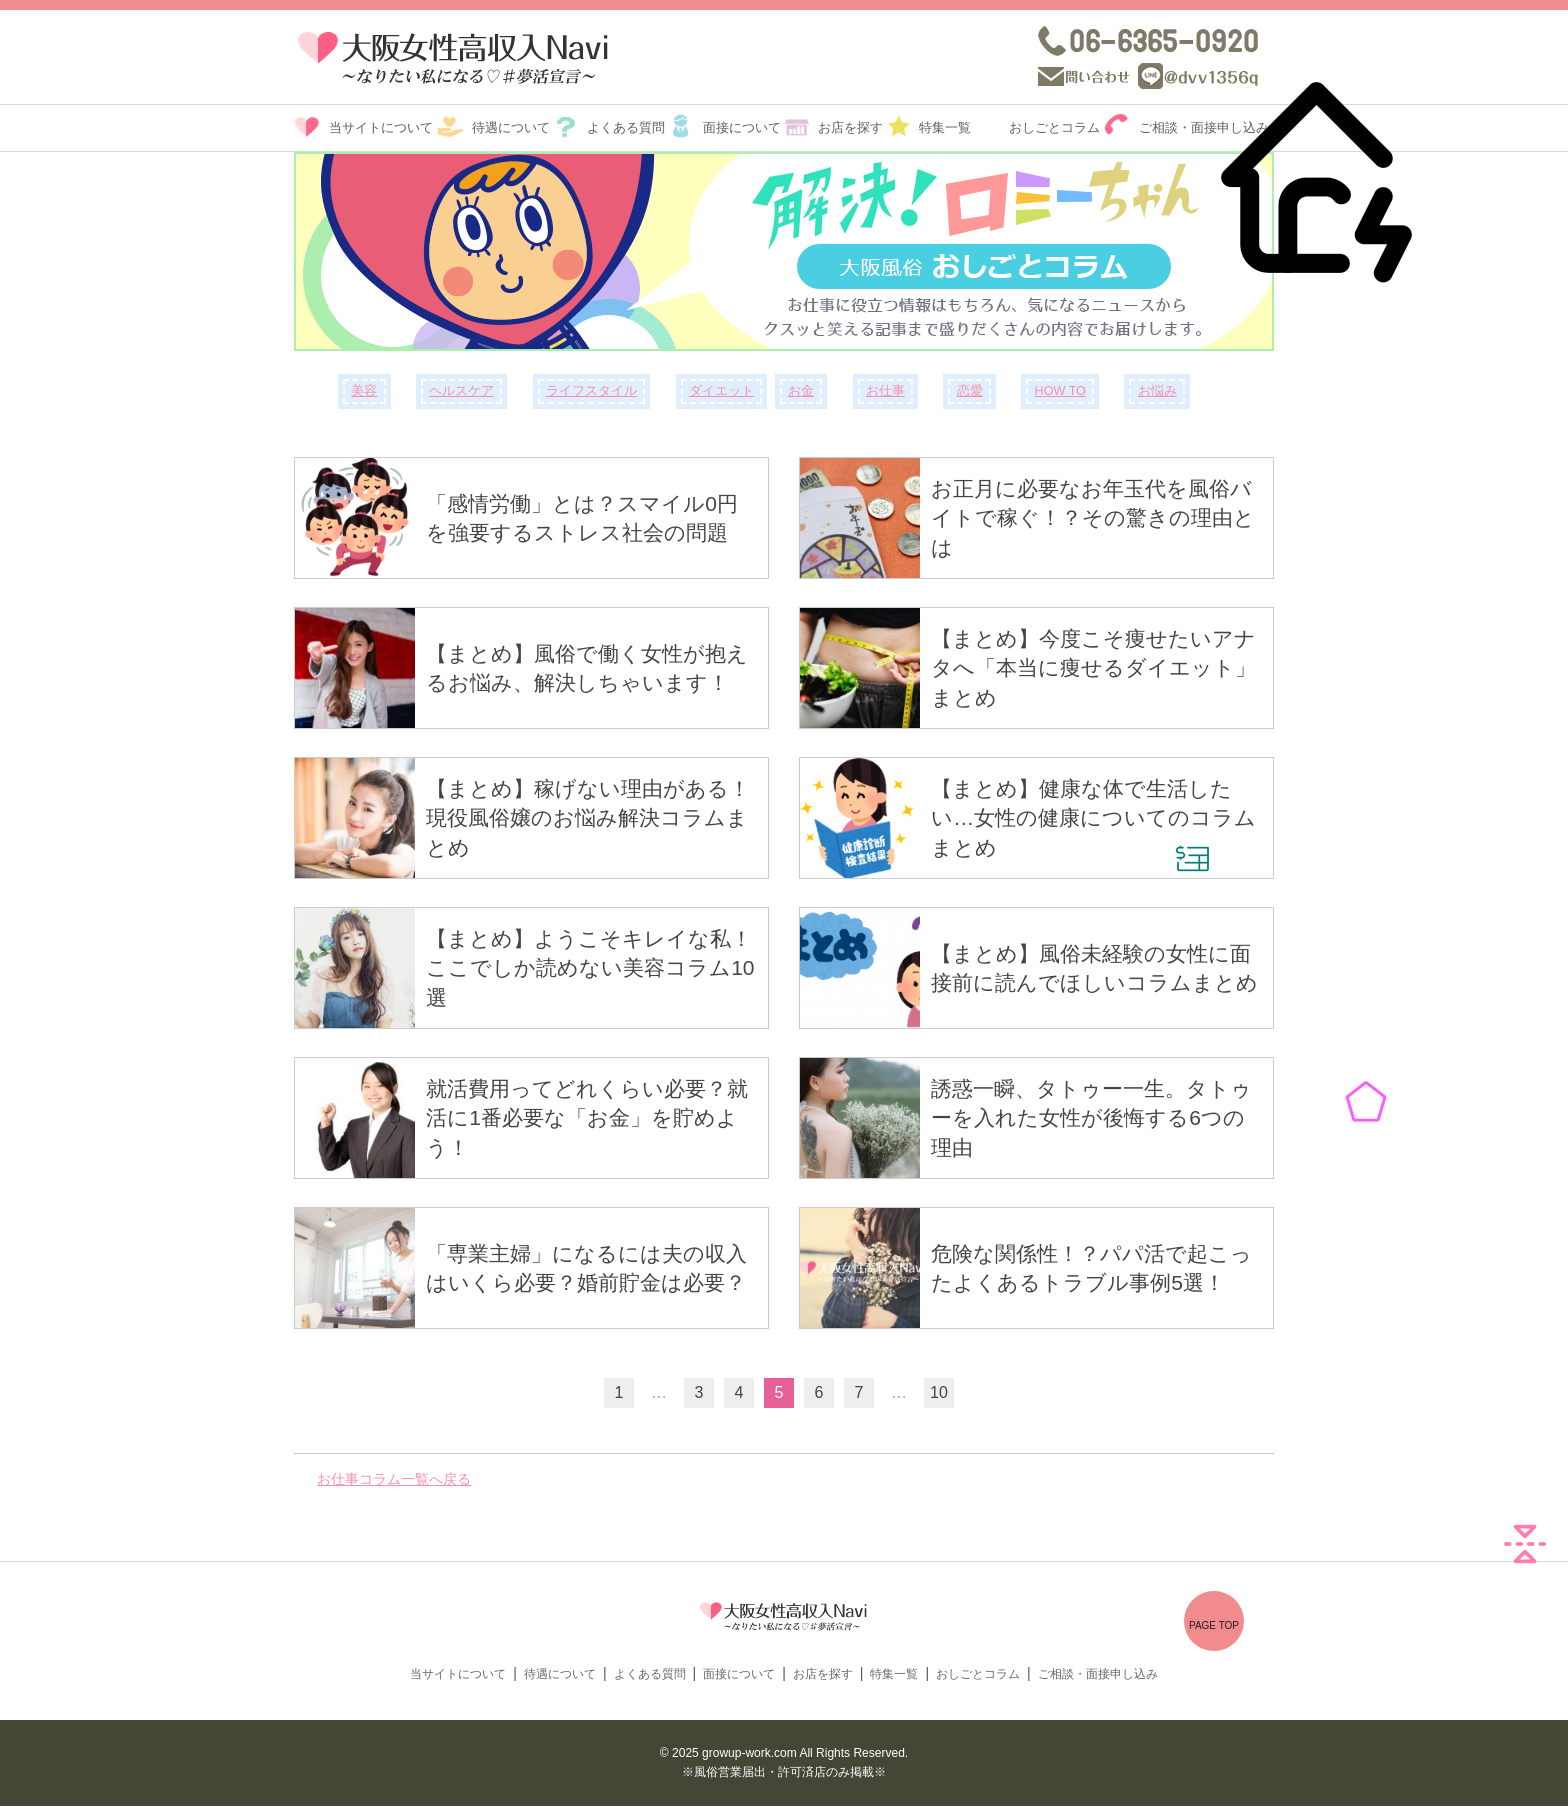 Image resolution: width=1568 pixels, height=1819 pixels. What do you see at coordinates (1316, 177) in the screenshot?
I see `home energy or power settings` at bounding box center [1316, 177].